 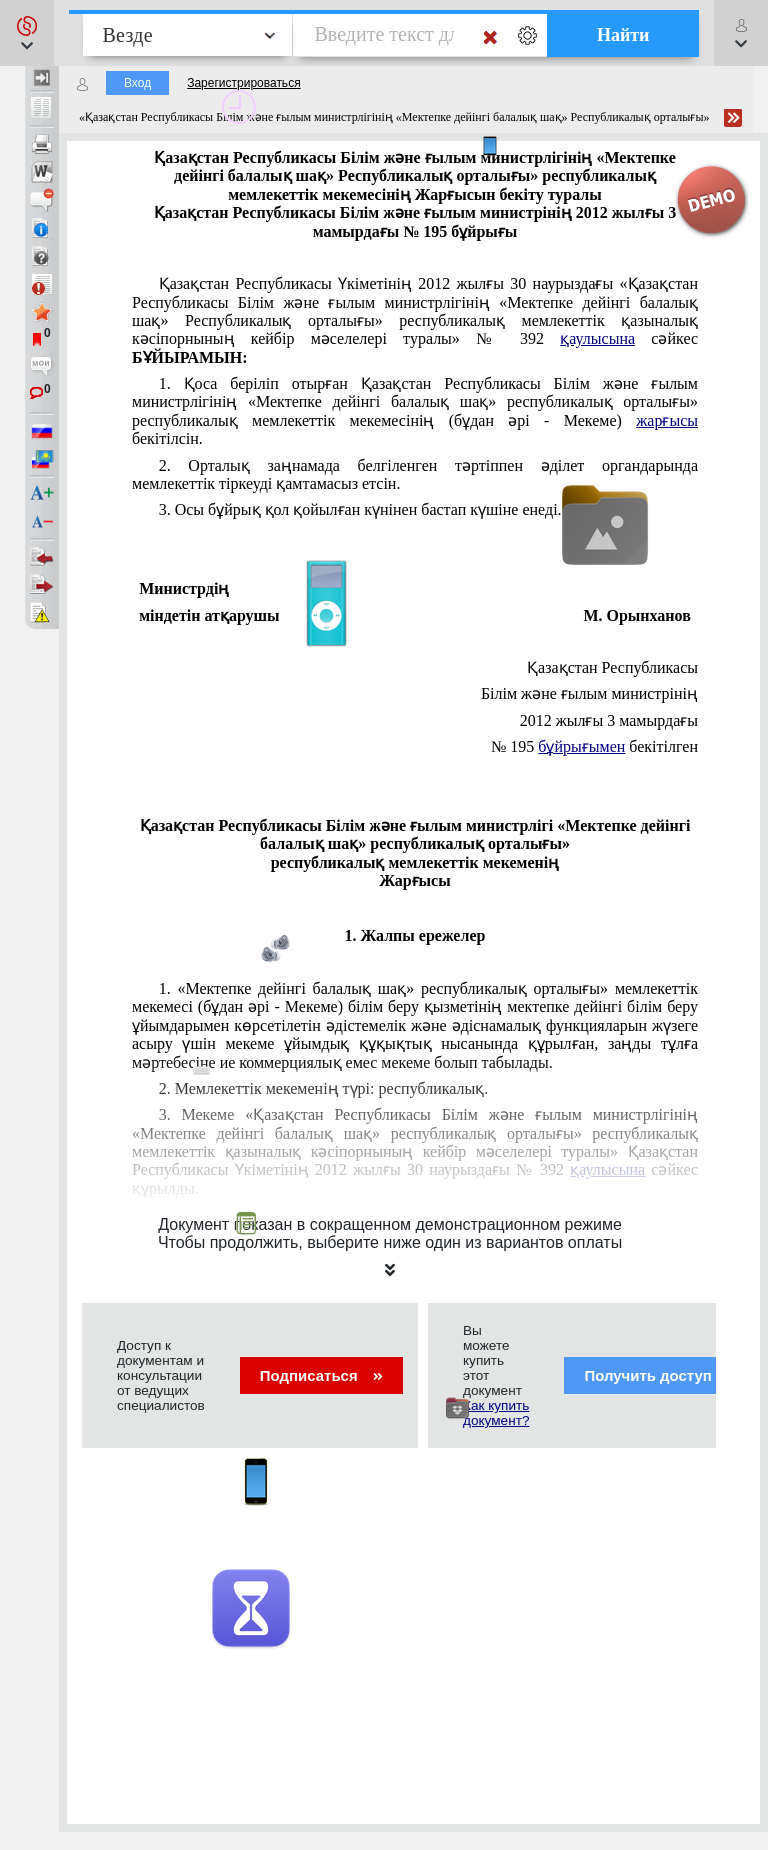 What do you see at coordinates (490, 146) in the screenshot?
I see `iPad device with cellular connectivity` at bounding box center [490, 146].